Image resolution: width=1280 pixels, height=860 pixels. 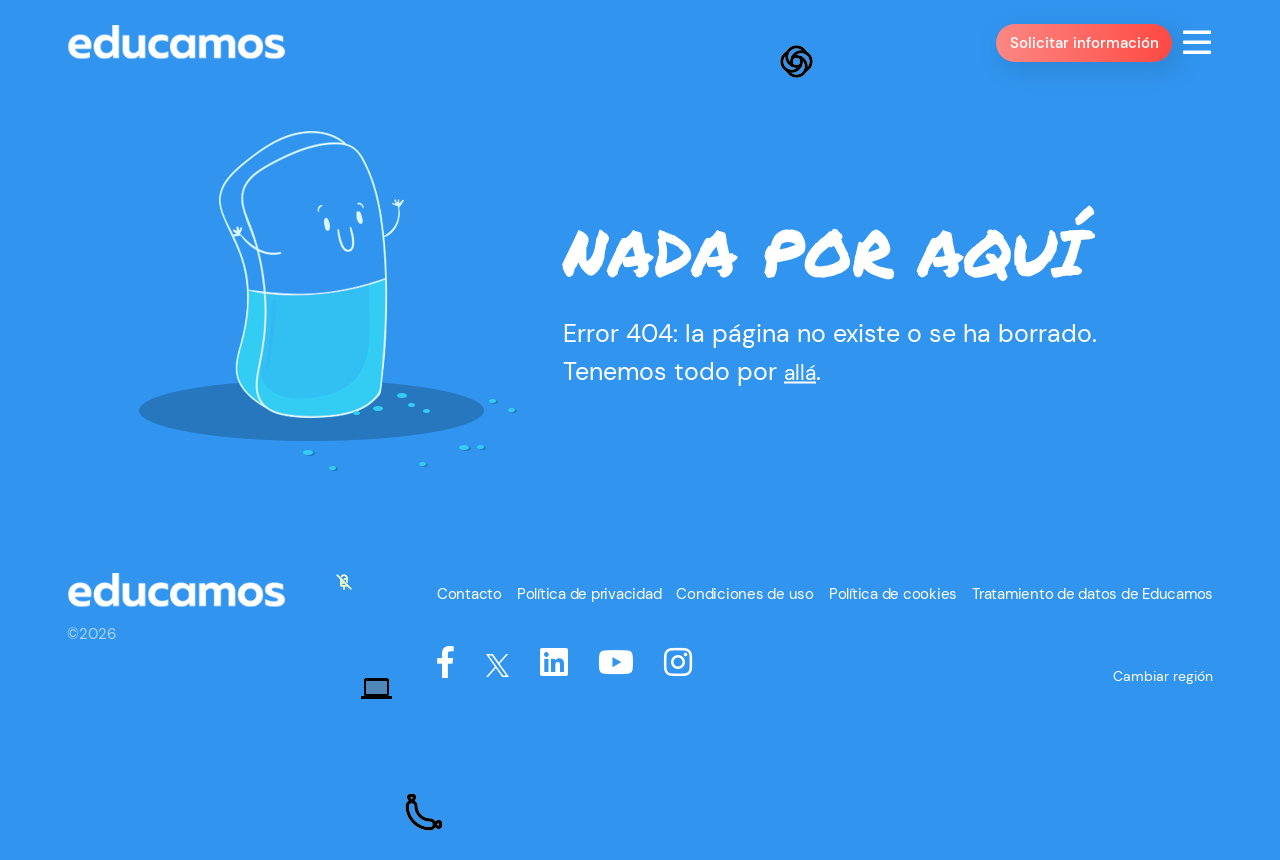 What do you see at coordinates (423, 813) in the screenshot?
I see `food category or cuisine filter` at bounding box center [423, 813].